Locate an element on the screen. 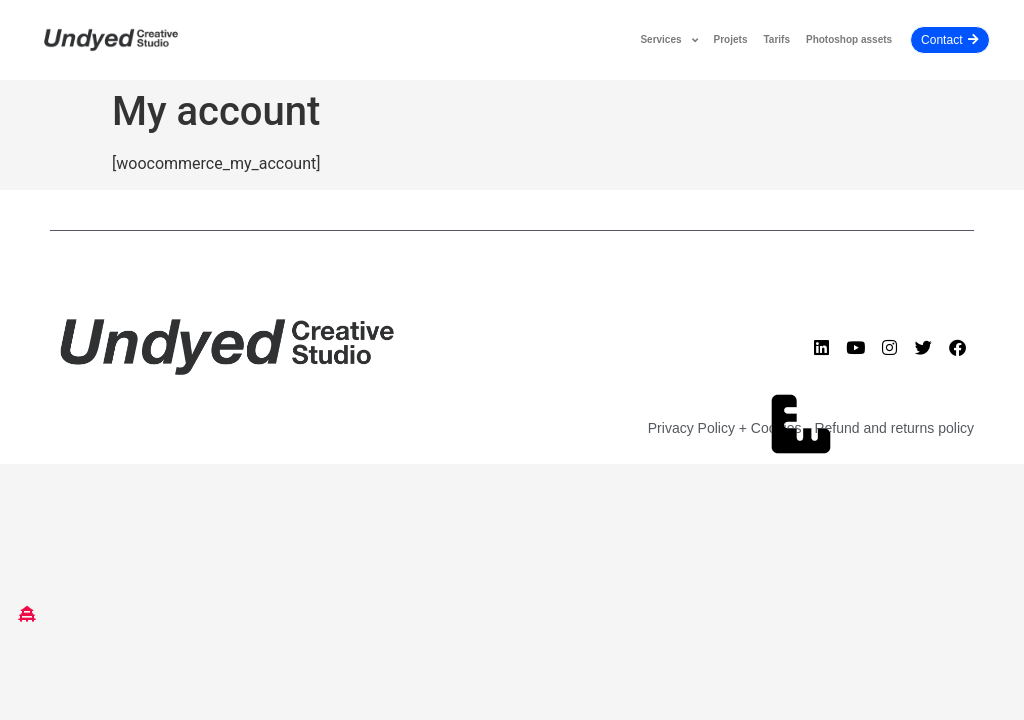 This screenshot has width=1024, height=720. access measurement tools is located at coordinates (801, 424).